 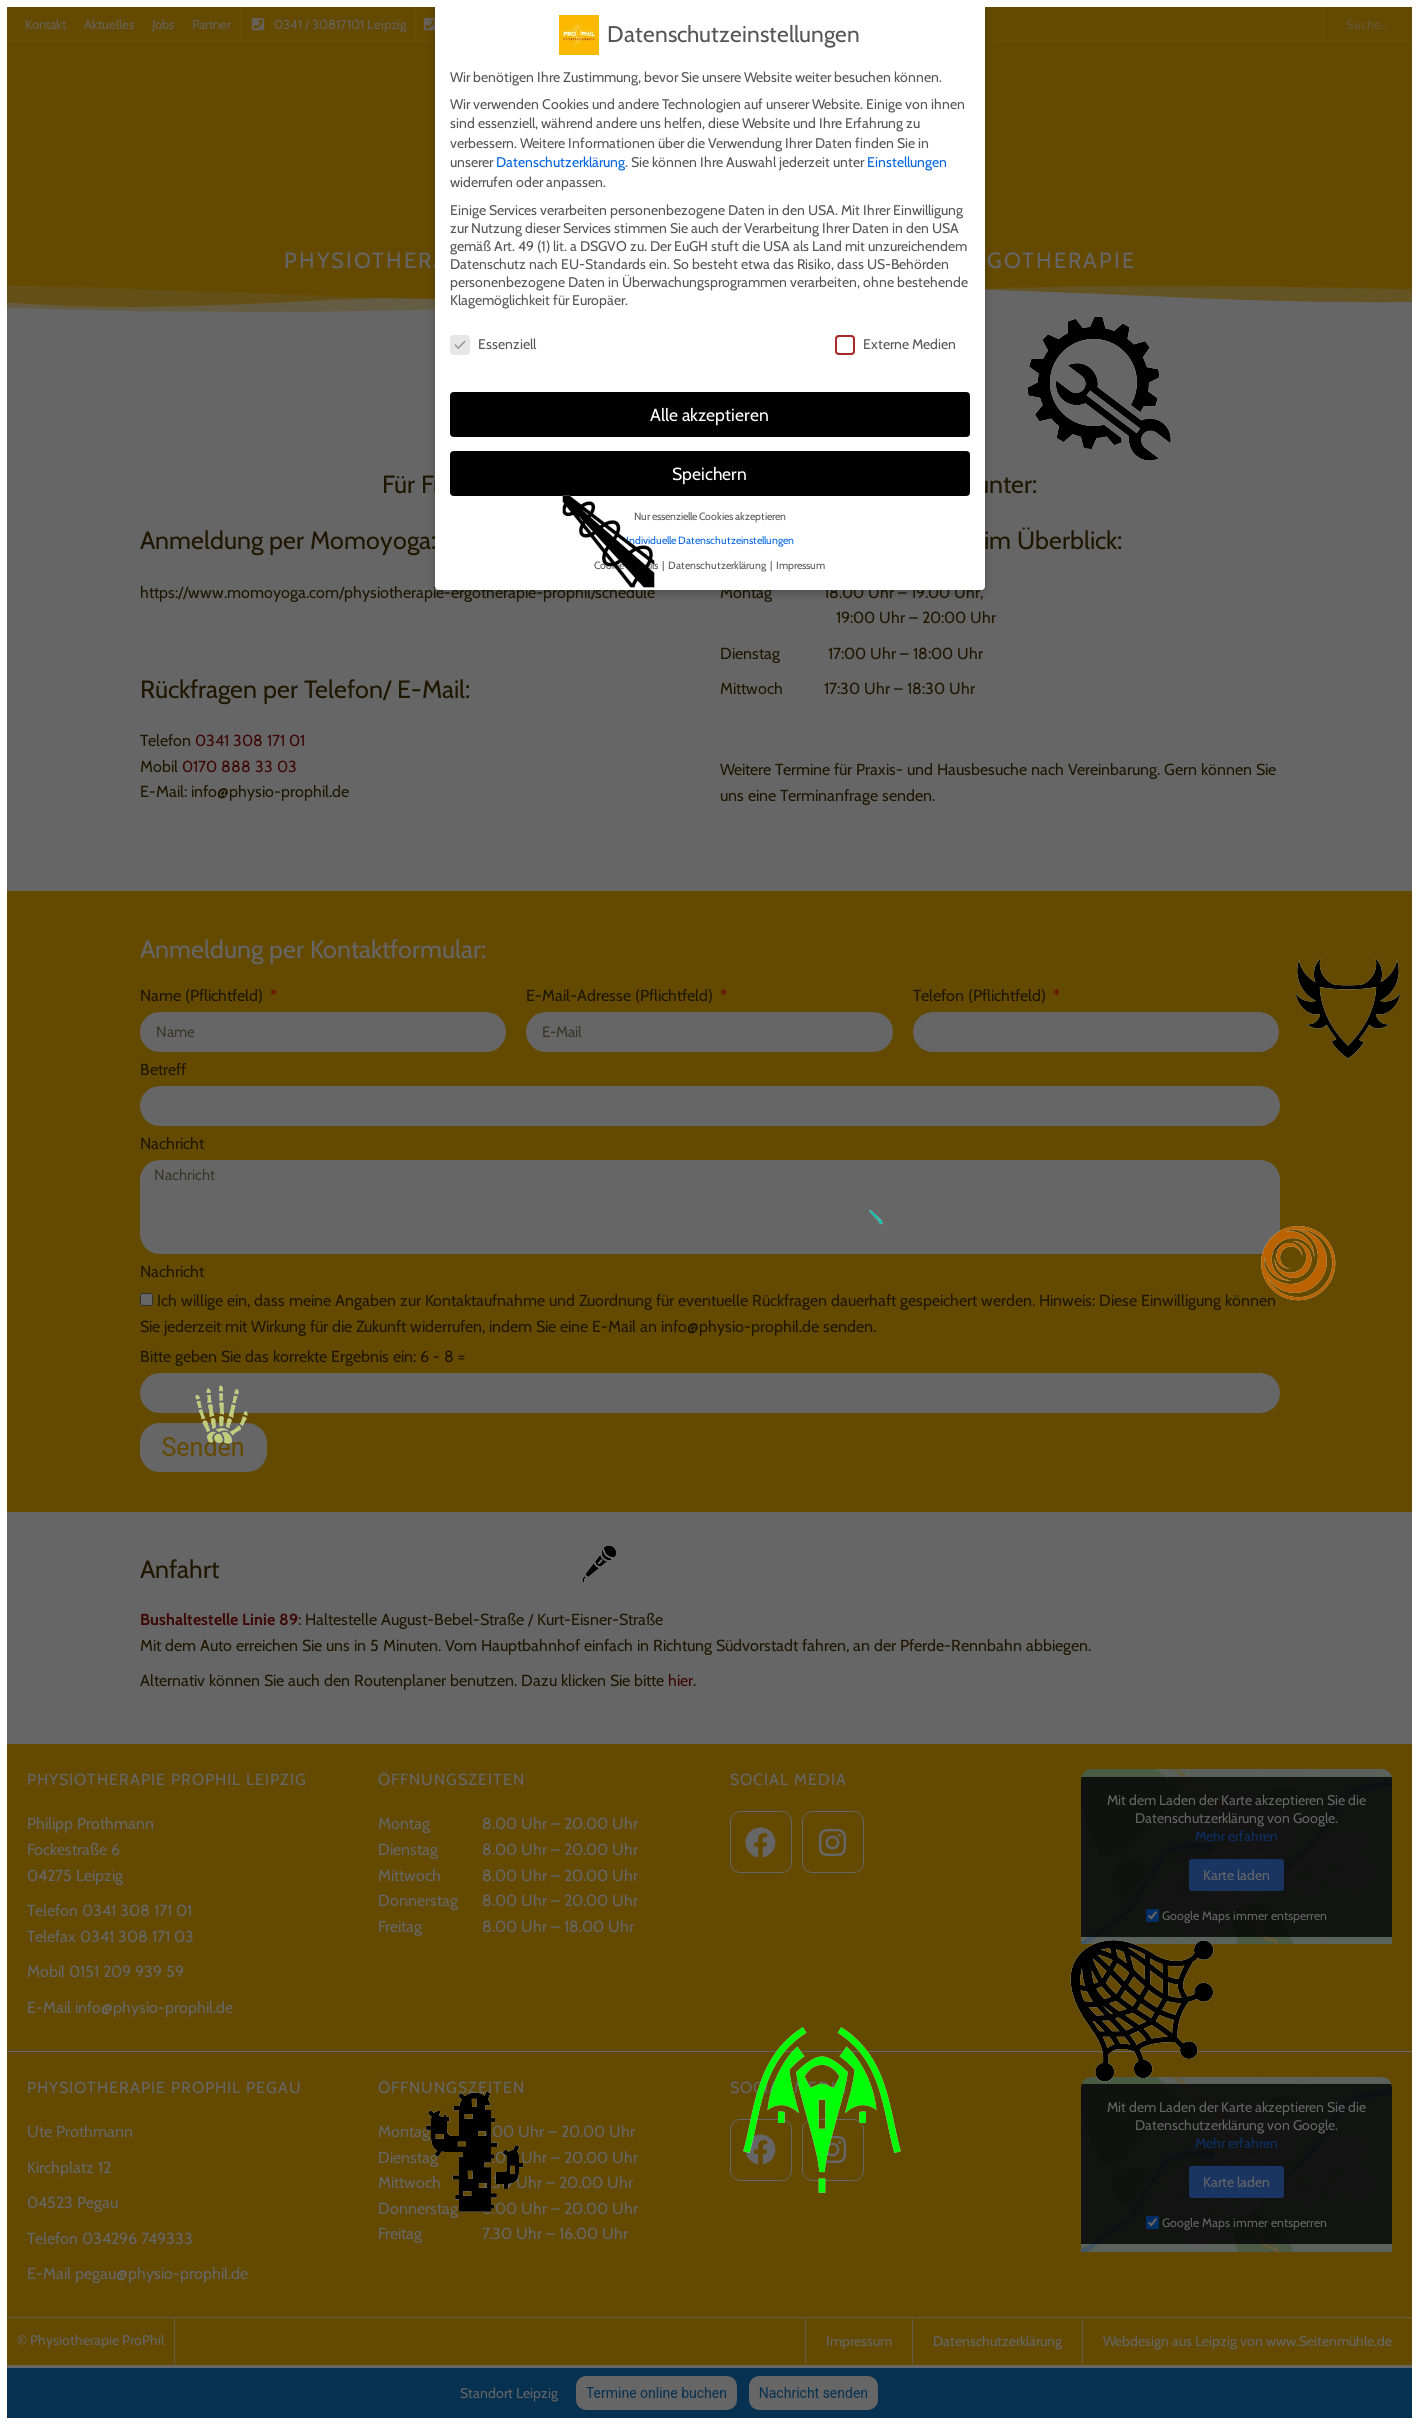 I want to click on tap to start voice recording, so click(x=598, y=1564).